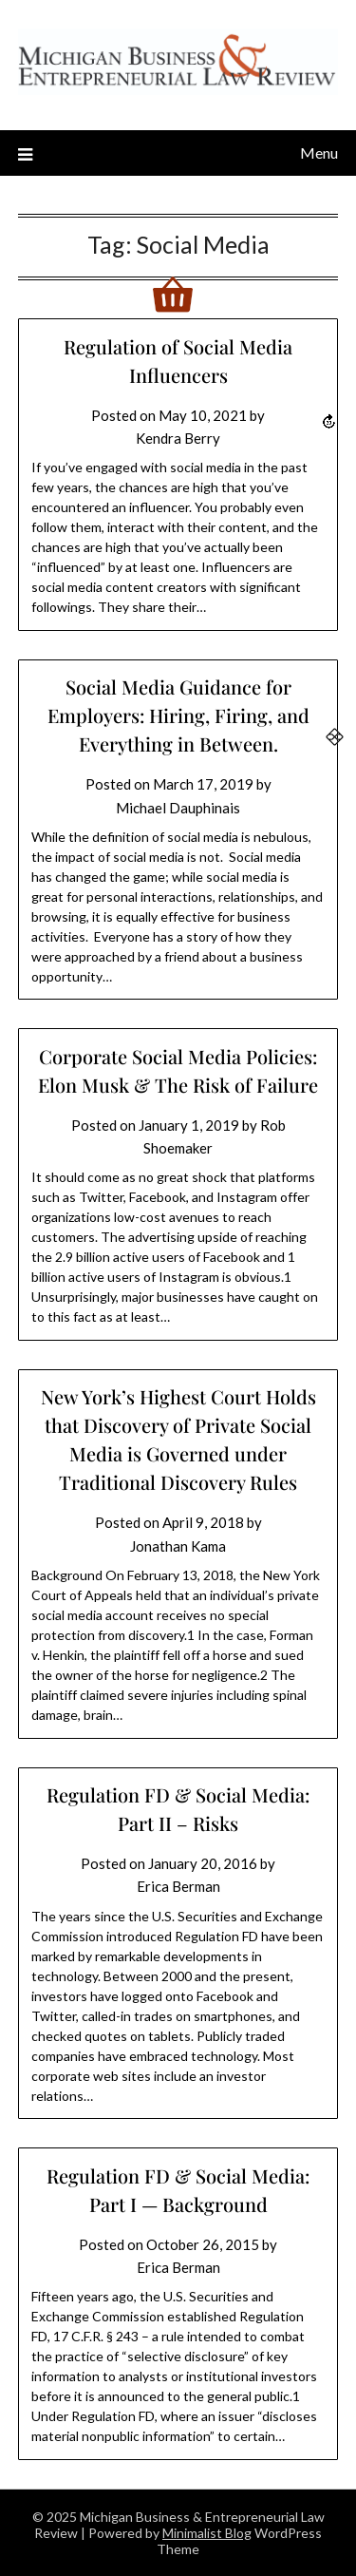 Image resolution: width=356 pixels, height=2576 pixels. What do you see at coordinates (328, 421) in the screenshot?
I see `skip forward 30 seconds` at bounding box center [328, 421].